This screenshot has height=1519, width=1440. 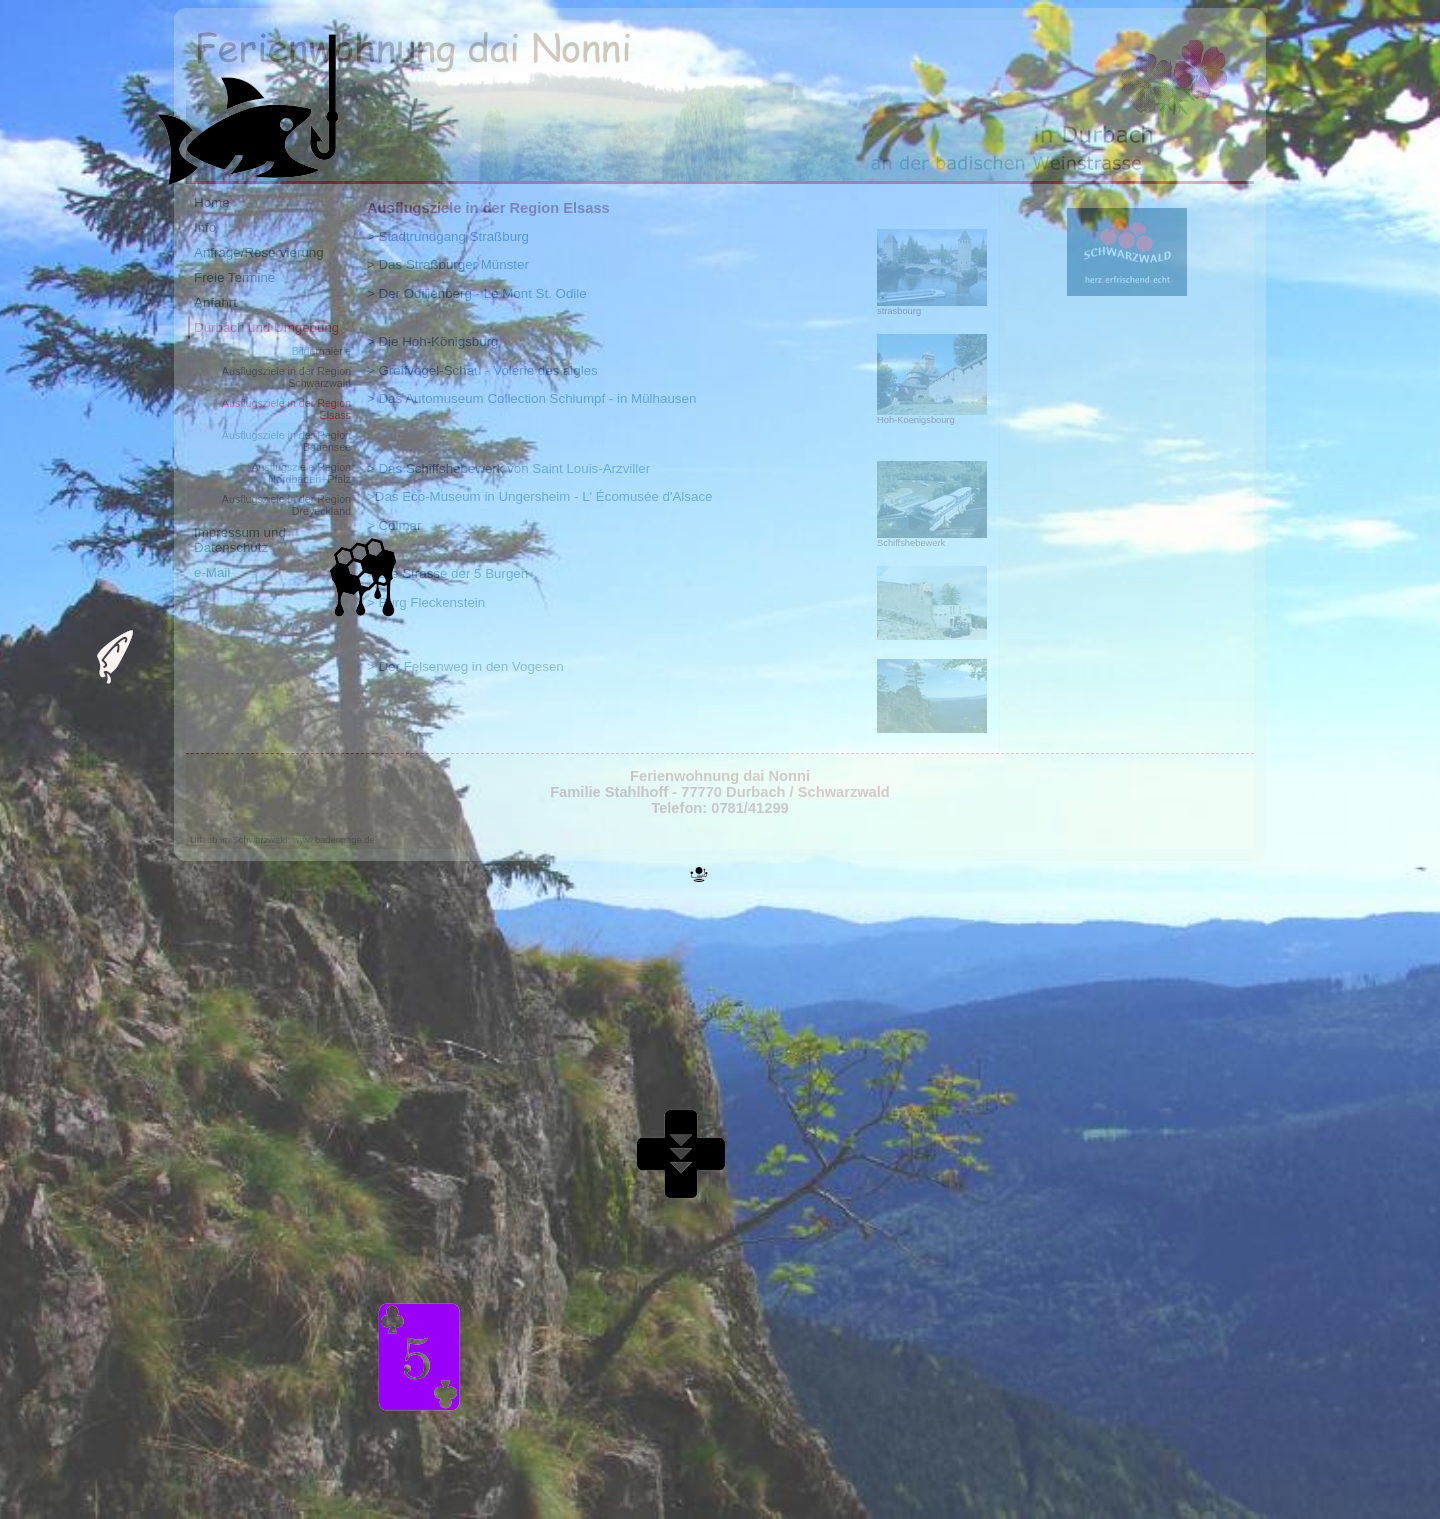 What do you see at coordinates (699, 874) in the screenshot?
I see `view solar system or planetary model` at bounding box center [699, 874].